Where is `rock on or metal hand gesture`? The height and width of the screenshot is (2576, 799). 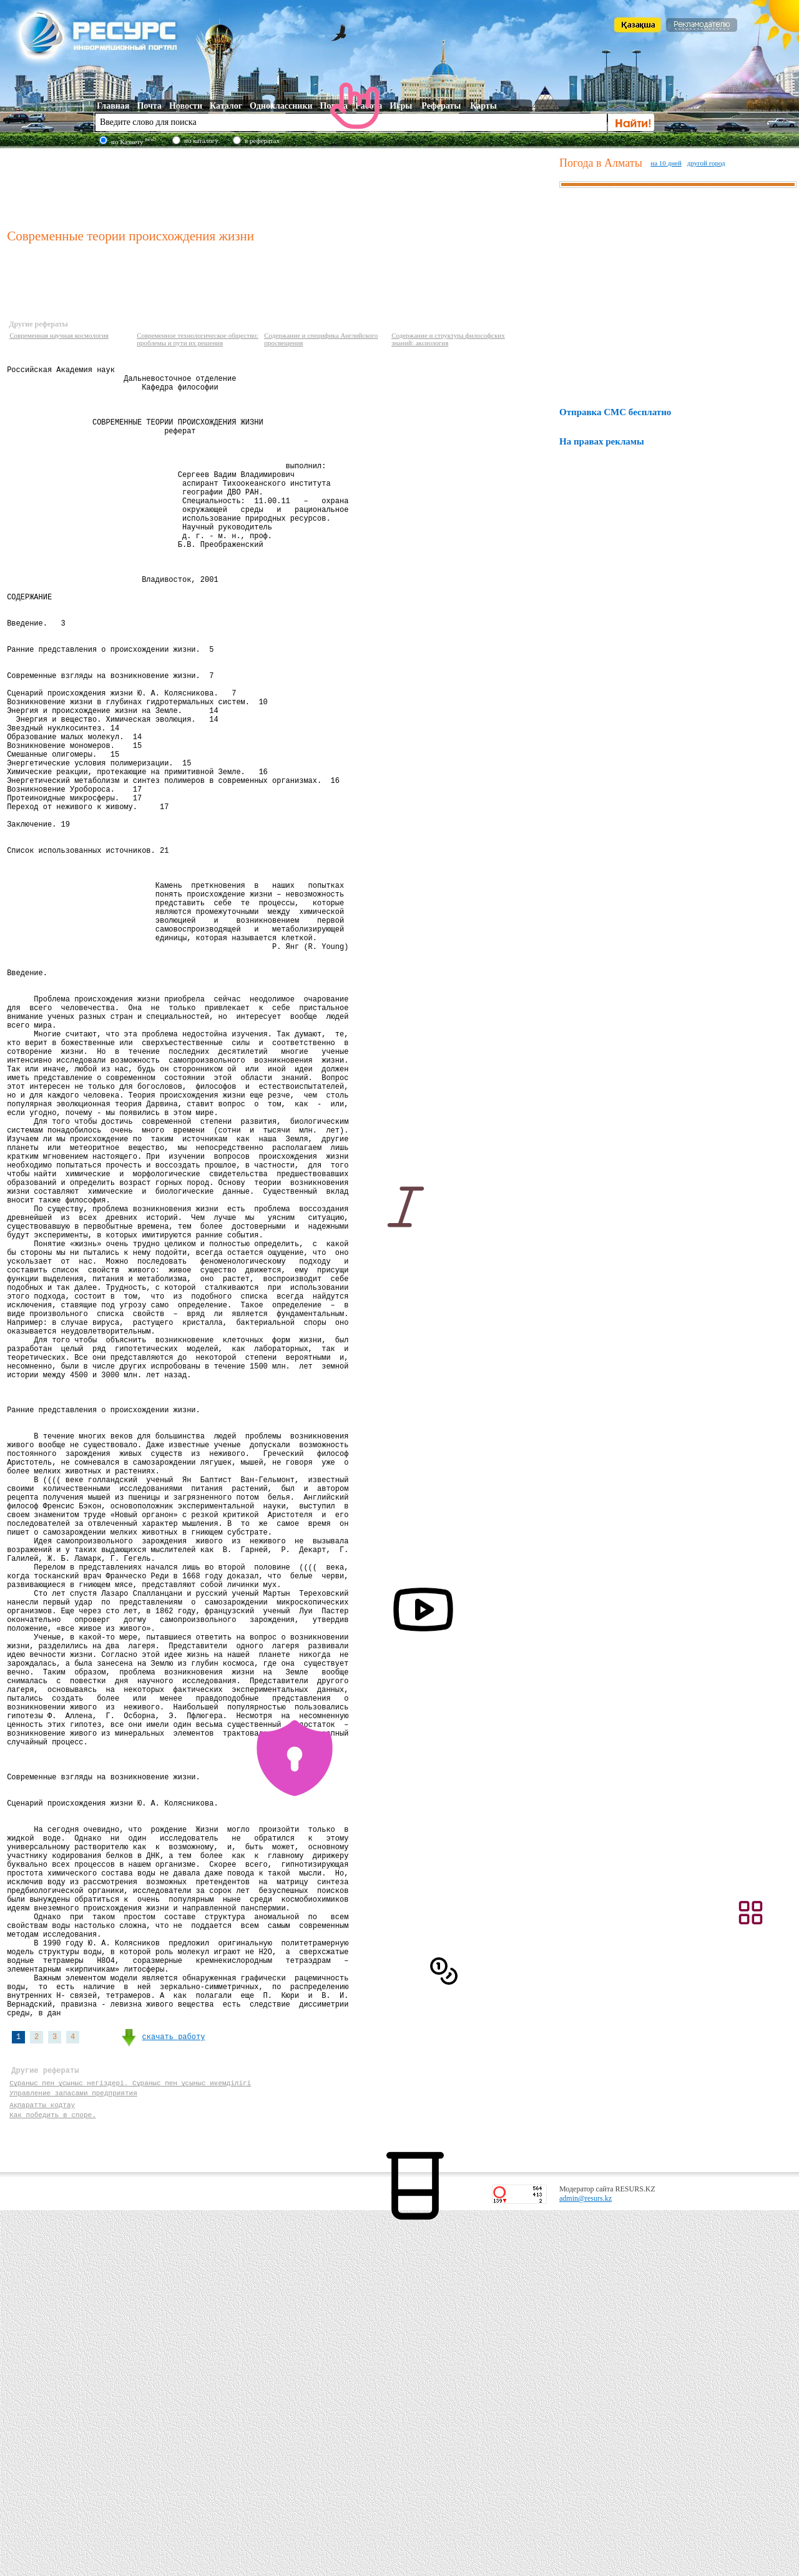
rock on or metal hand gesture is located at coordinates (355, 104).